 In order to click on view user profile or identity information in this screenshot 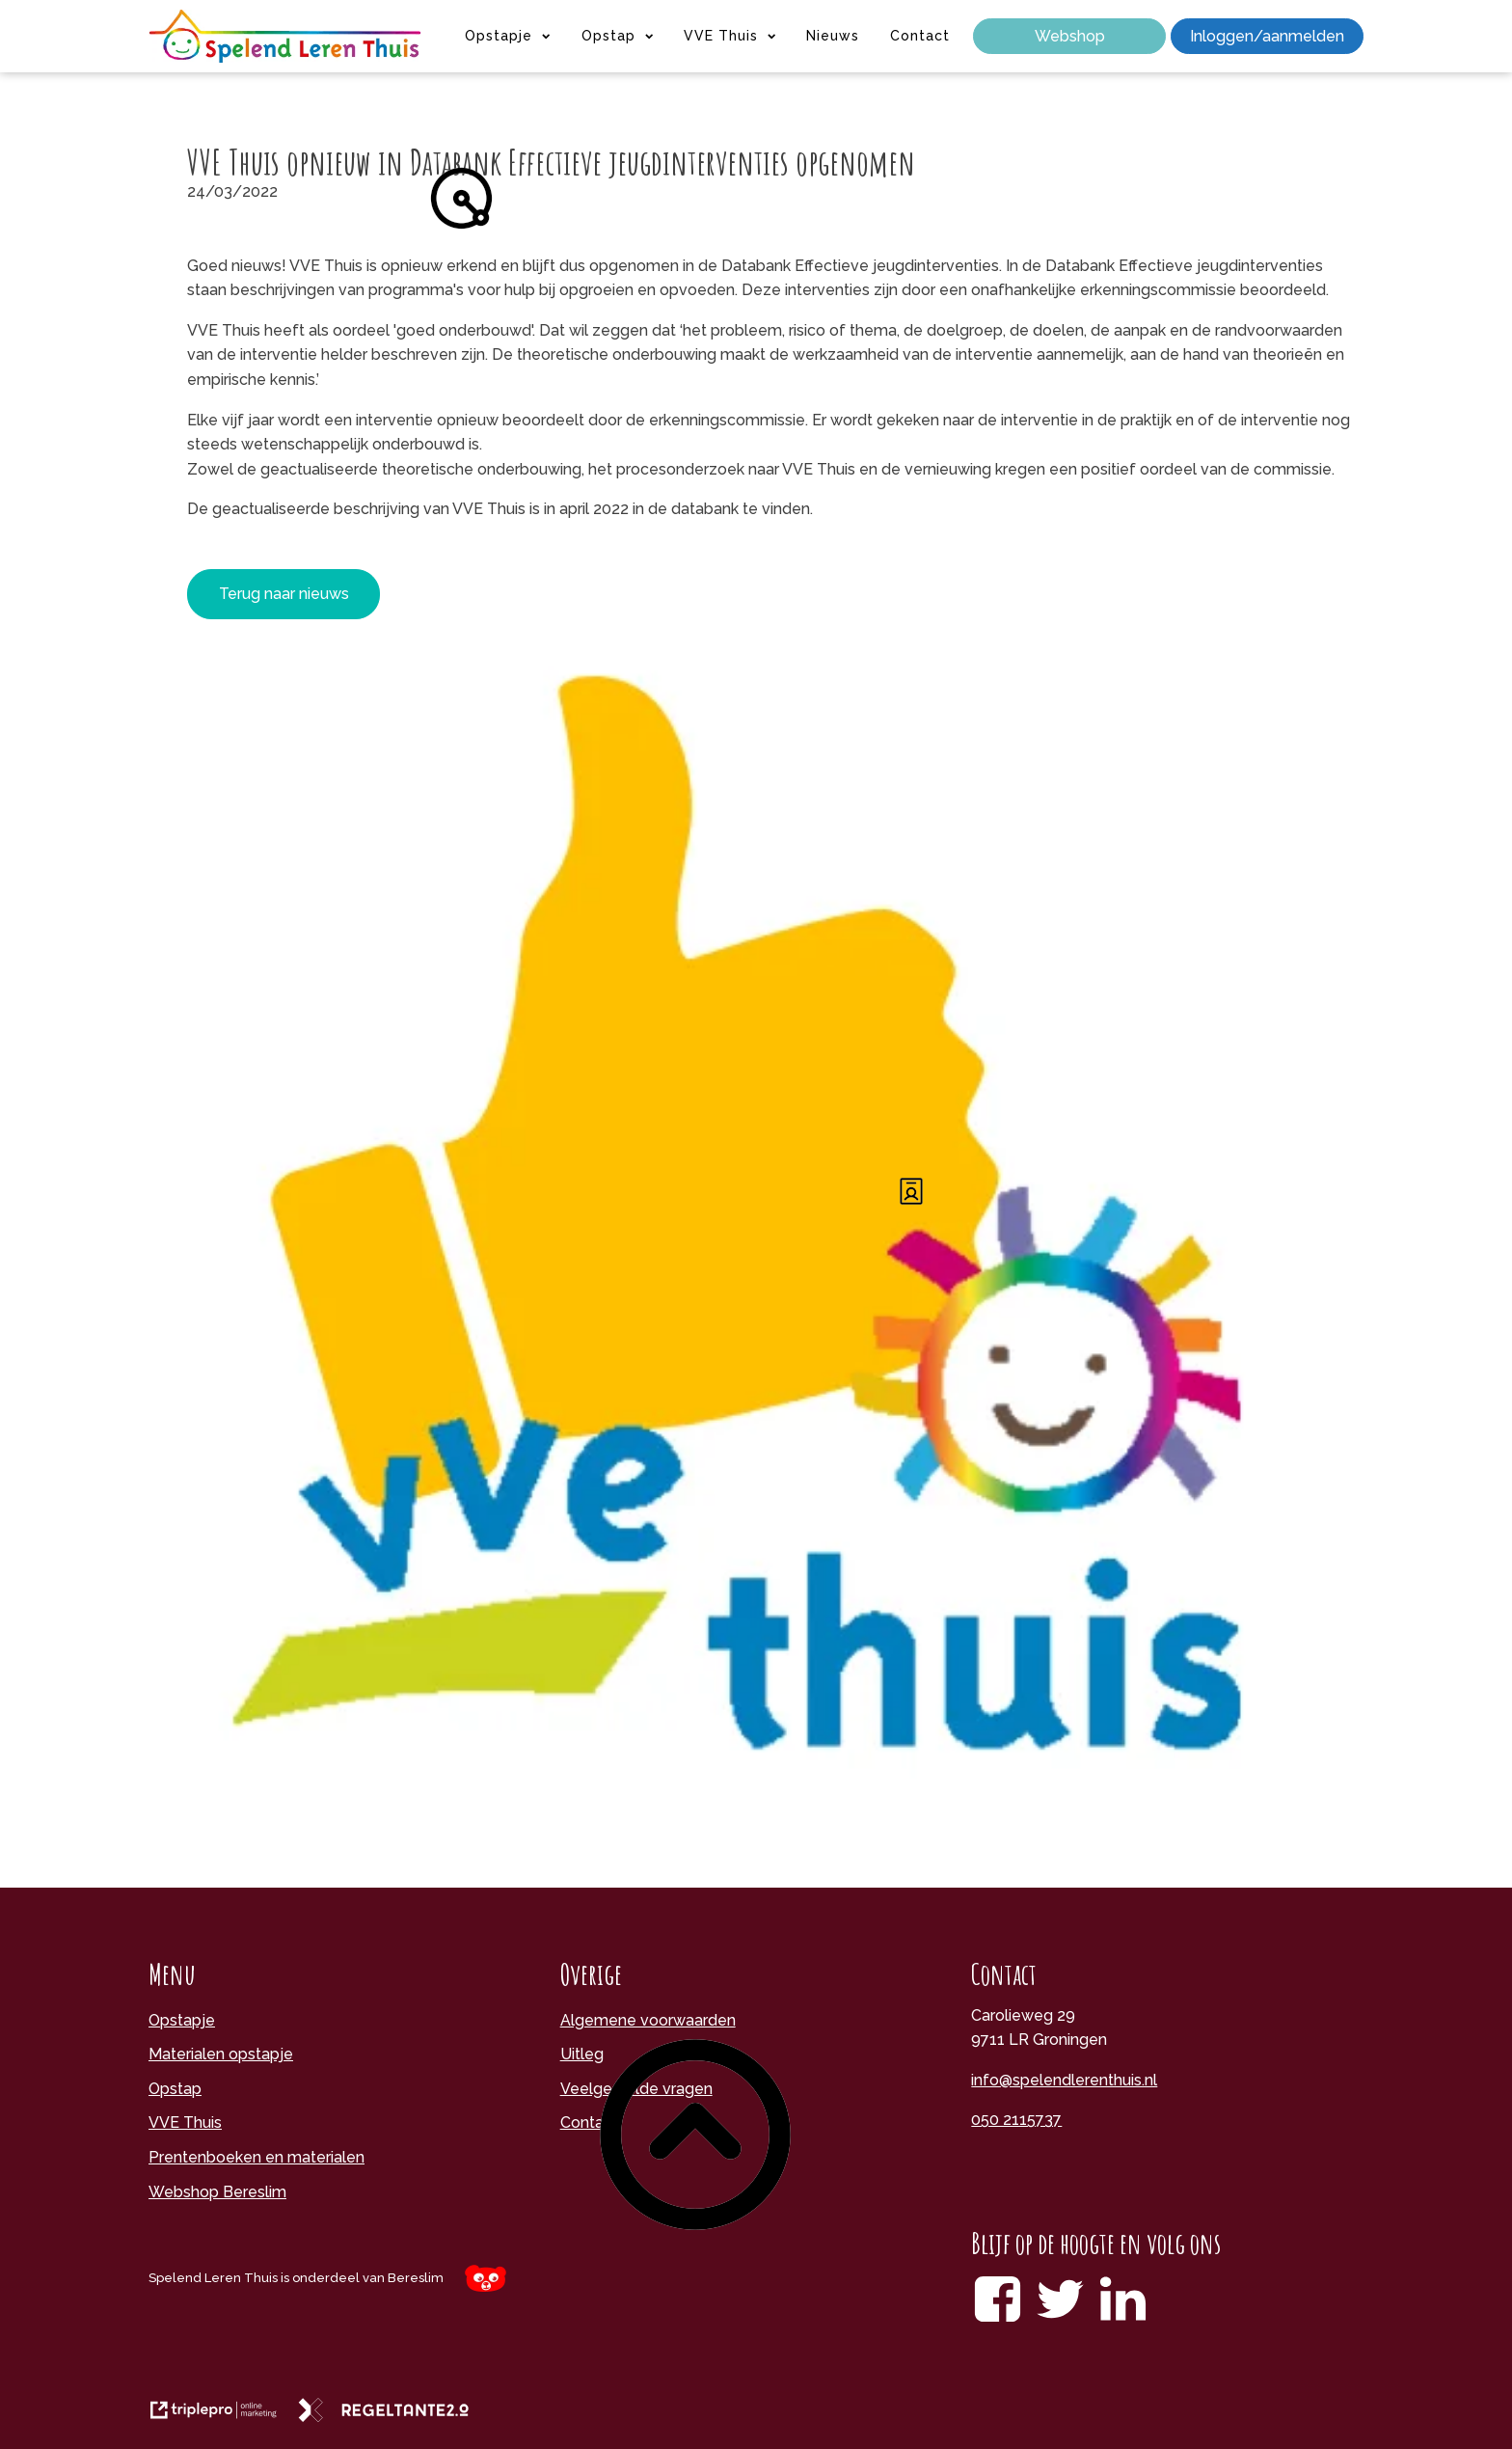, I will do `click(911, 1191)`.